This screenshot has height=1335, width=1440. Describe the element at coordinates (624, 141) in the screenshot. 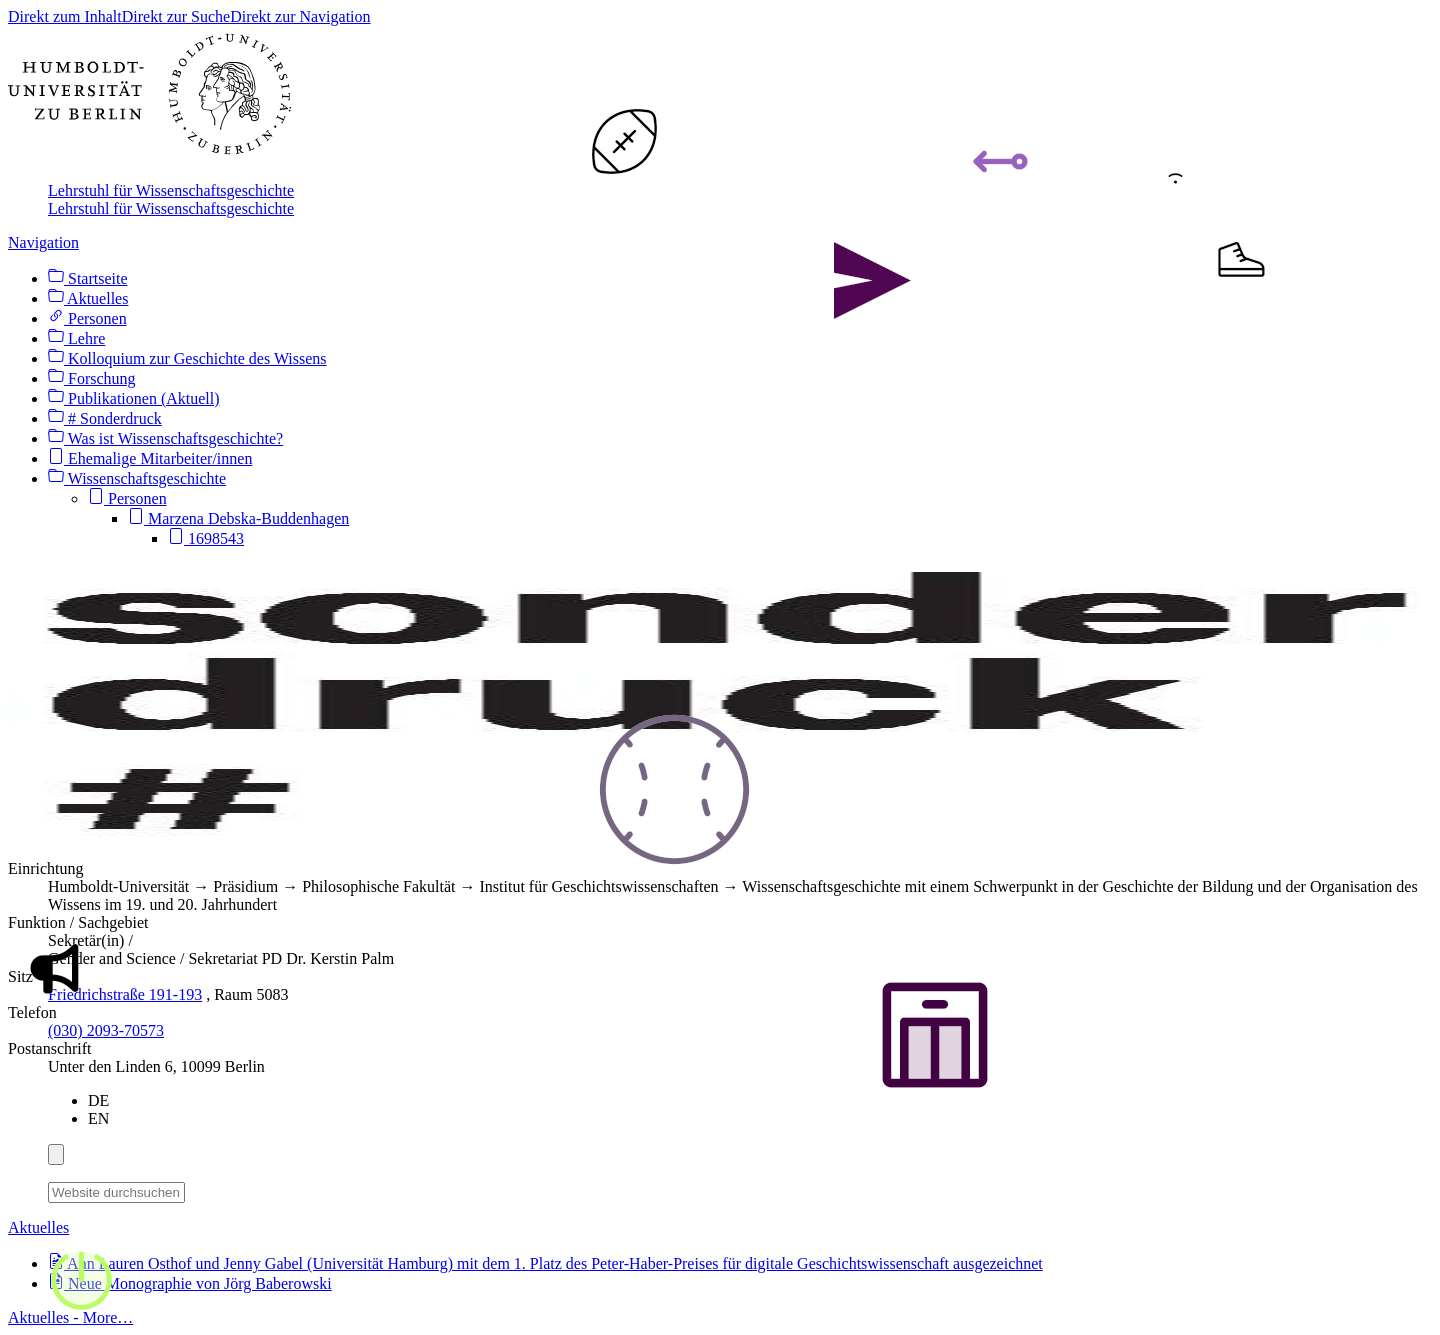

I see `access sports scores and updates` at that location.